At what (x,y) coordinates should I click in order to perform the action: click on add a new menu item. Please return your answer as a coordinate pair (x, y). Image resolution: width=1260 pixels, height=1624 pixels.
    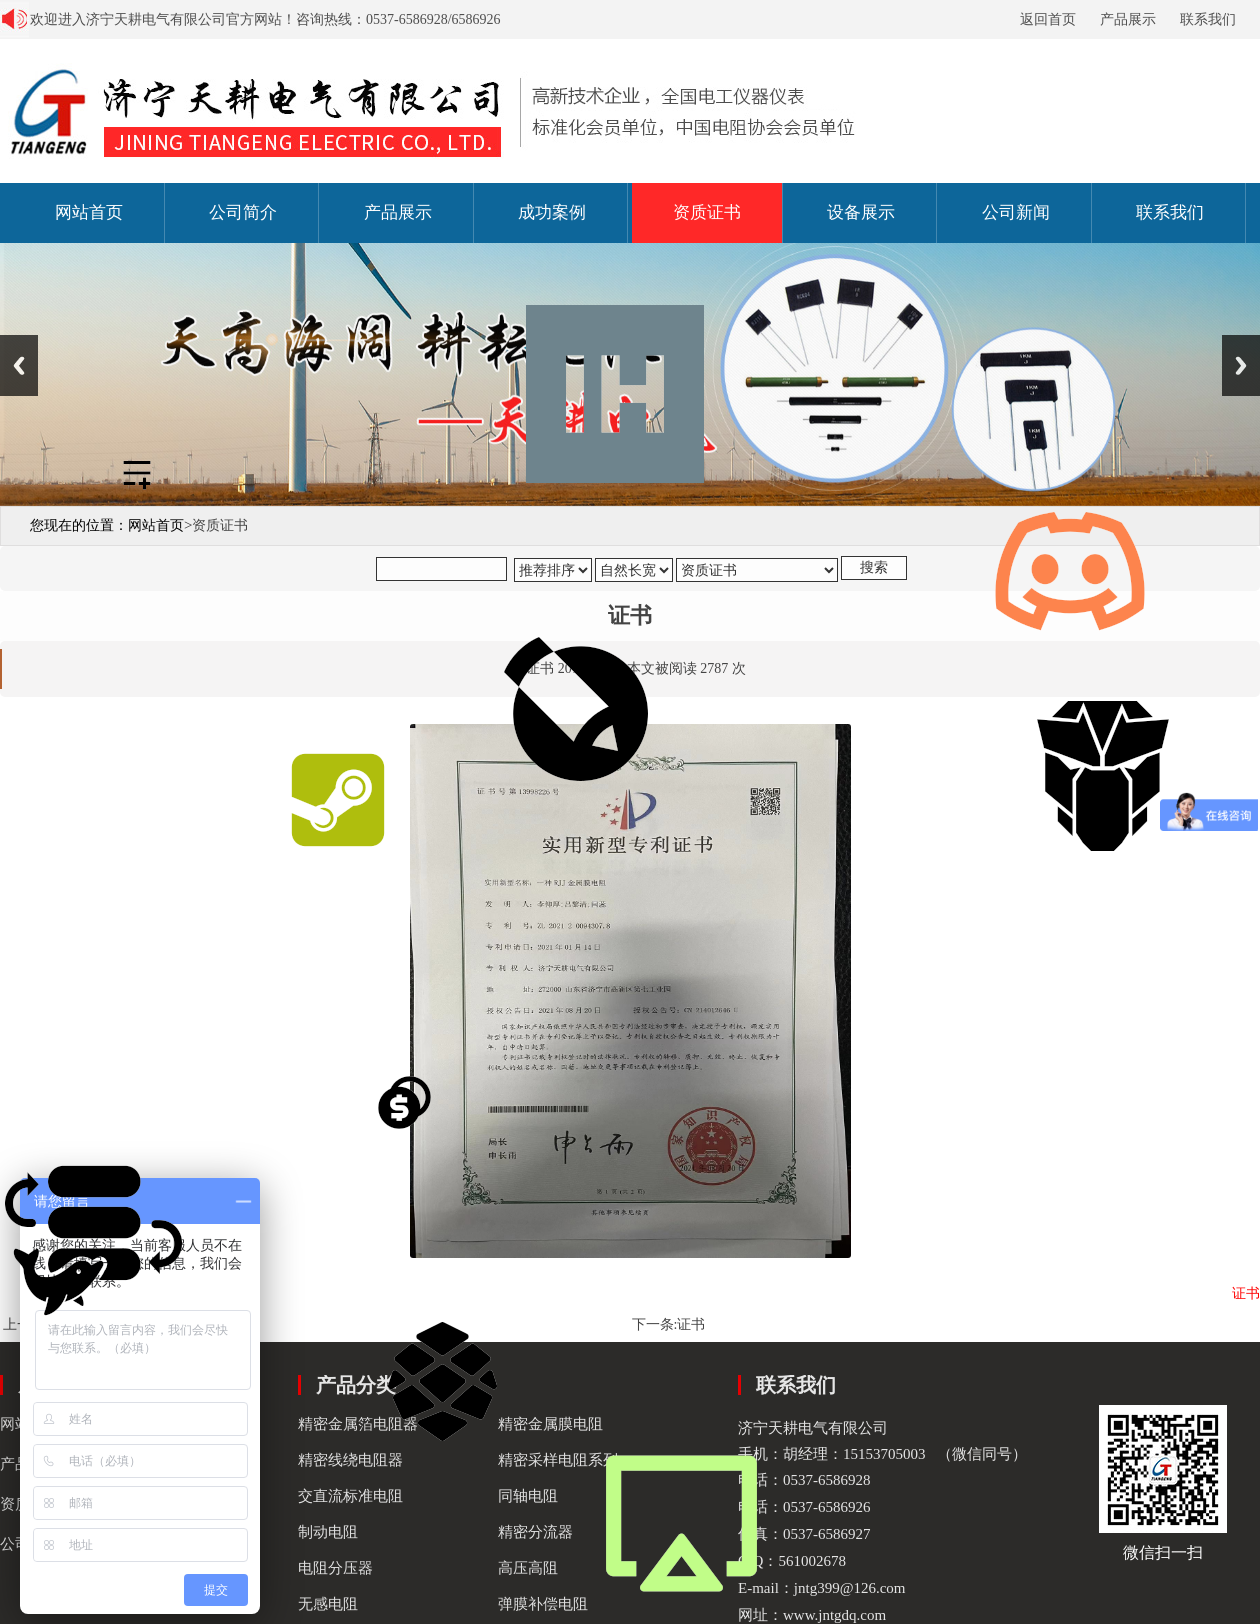
    Looking at the image, I should click on (137, 473).